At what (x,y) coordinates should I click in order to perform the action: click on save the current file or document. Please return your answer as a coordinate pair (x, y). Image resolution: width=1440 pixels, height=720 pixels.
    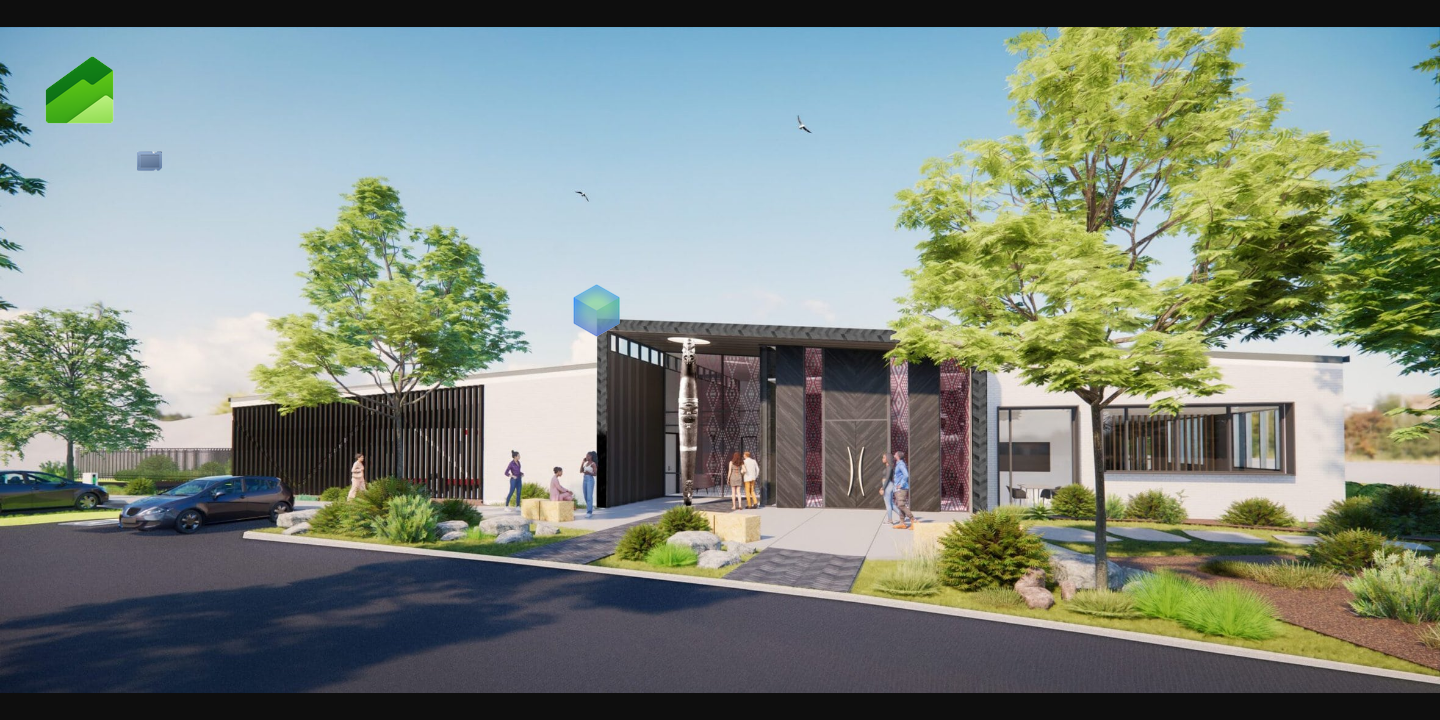
    Looking at the image, I should click on (149, 161).